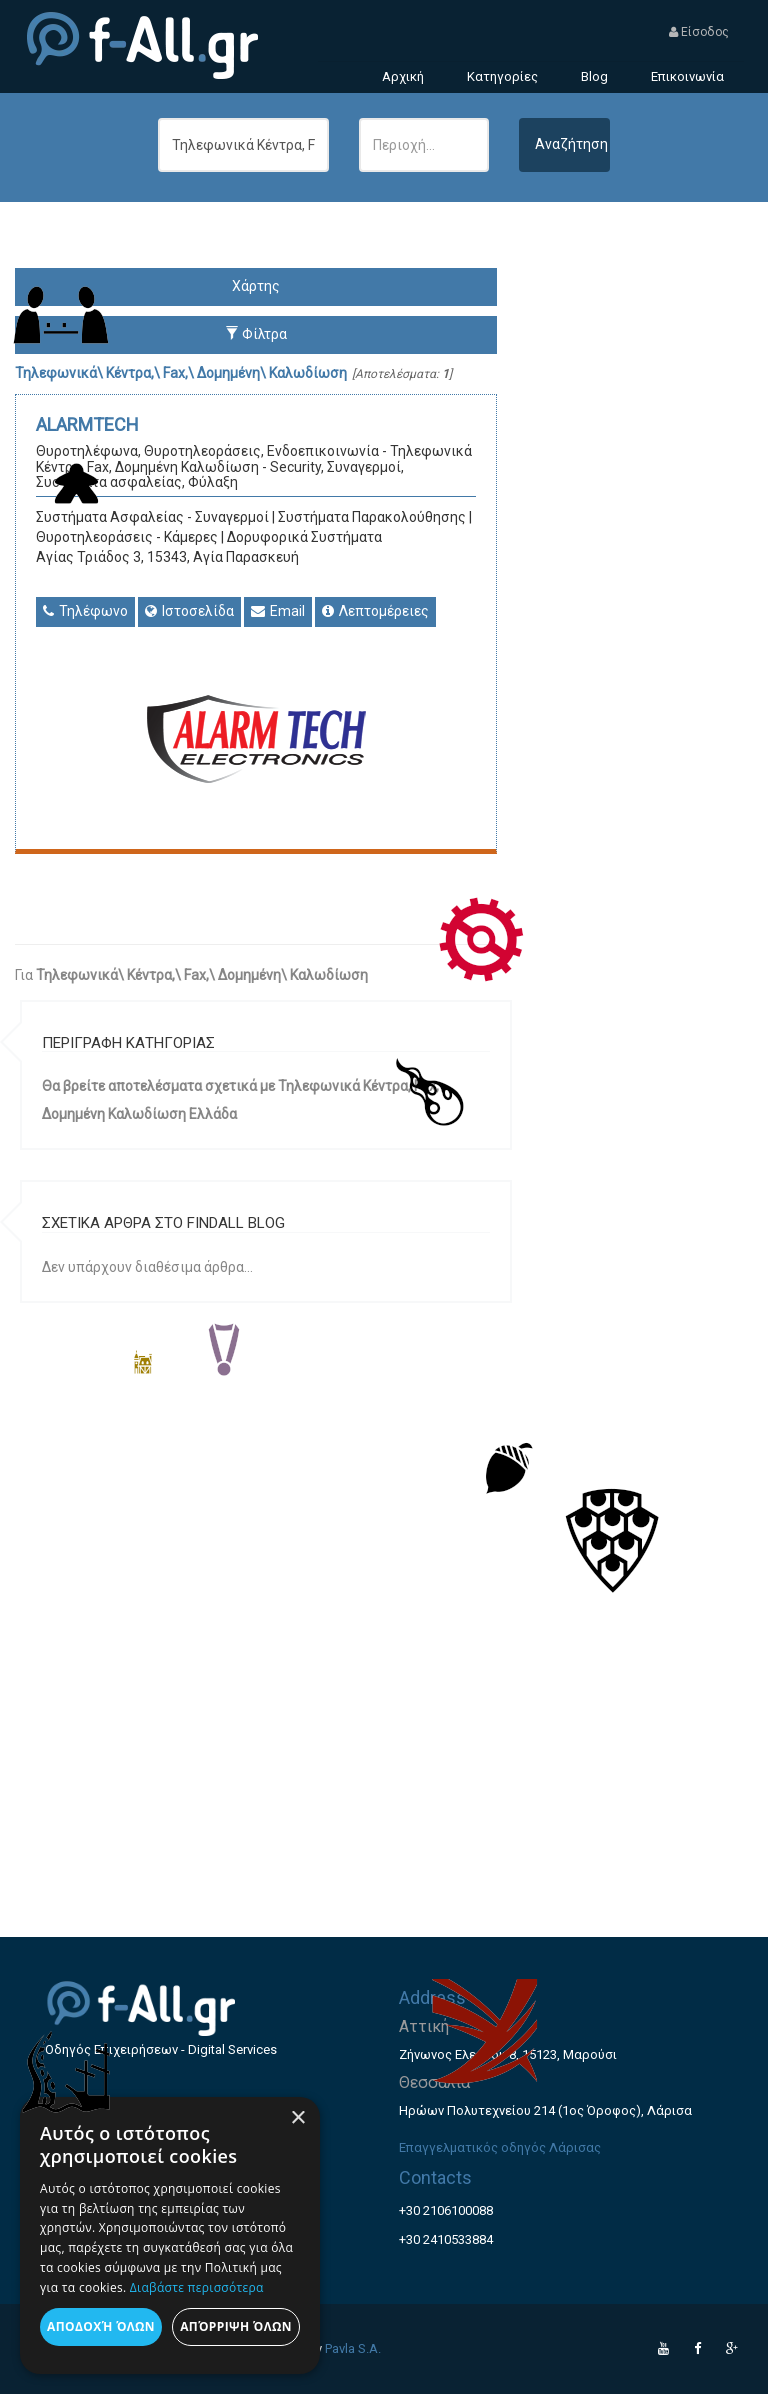 This screenshot has width=768, height=2394. What do you see at coordinates (224, 1349) in the screenshot?
I see `view achievements or awards` at bounding box center [224, 1349].